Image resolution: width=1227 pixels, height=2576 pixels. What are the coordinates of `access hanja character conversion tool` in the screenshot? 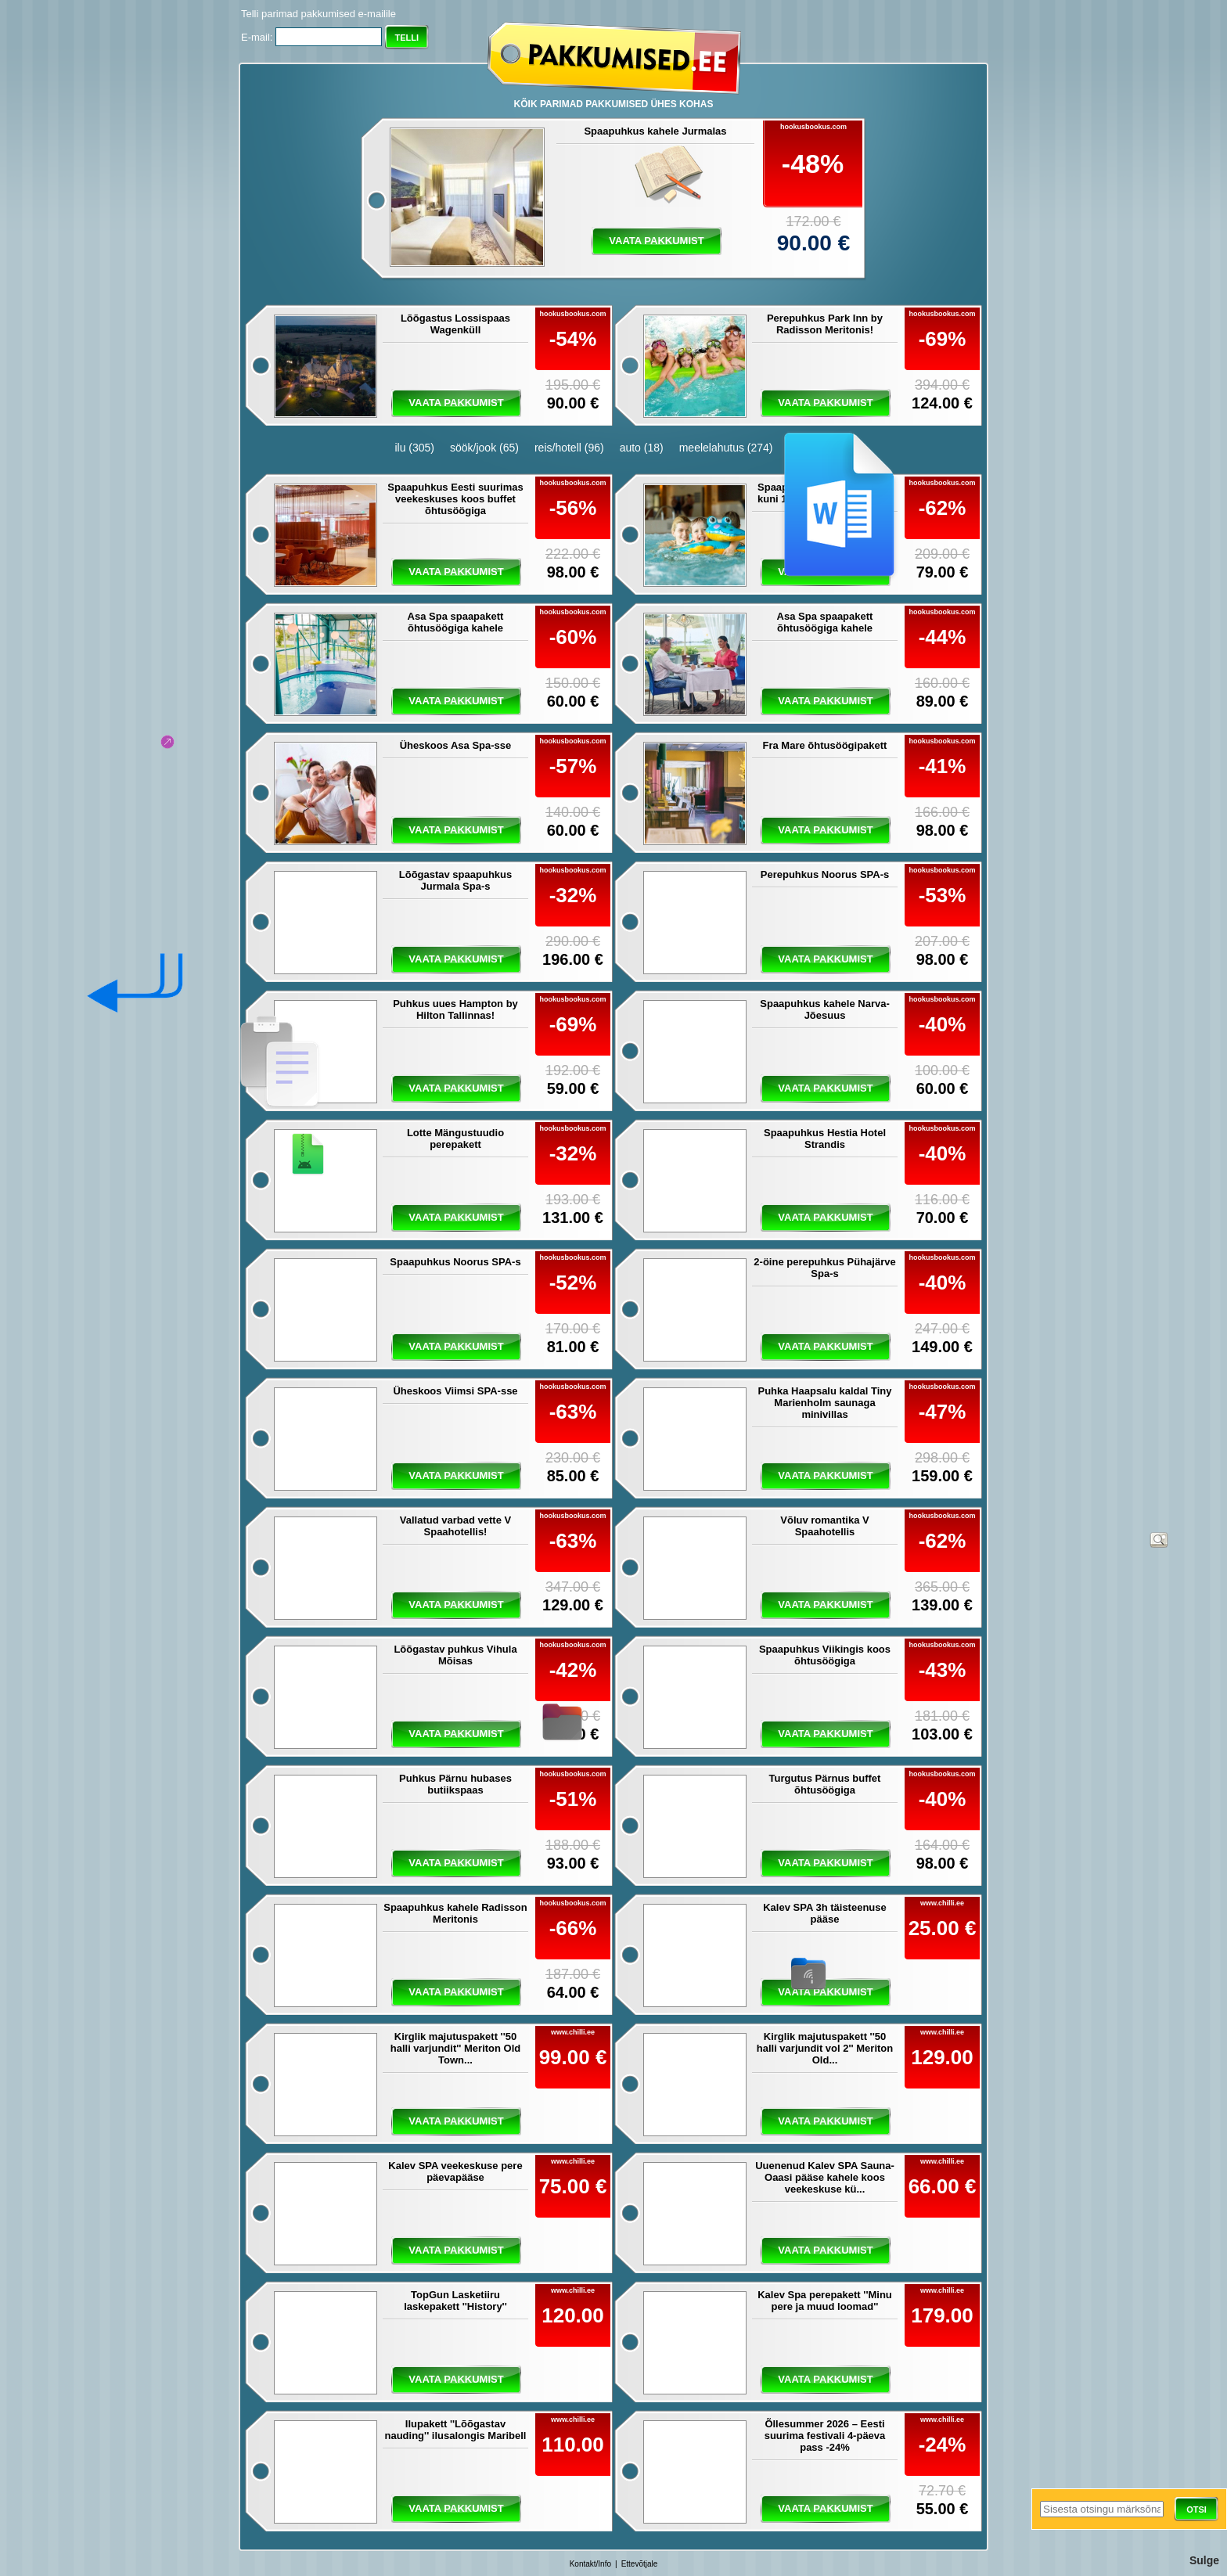 It's located at (669, 172).